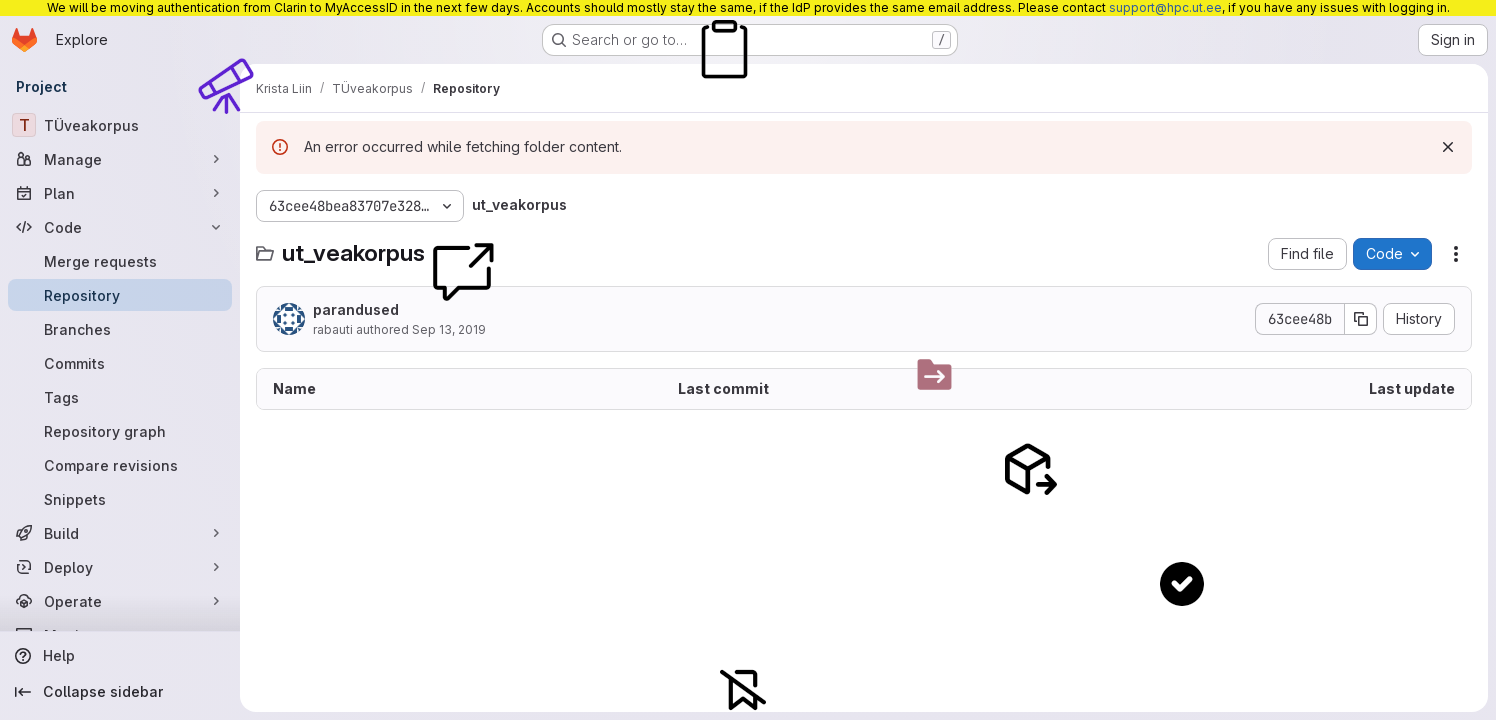  What do you see at coordinates (462, 272) in the screenshot?
I see `view cross-referenced issues or pull requests` at bounding box center [462, 272].